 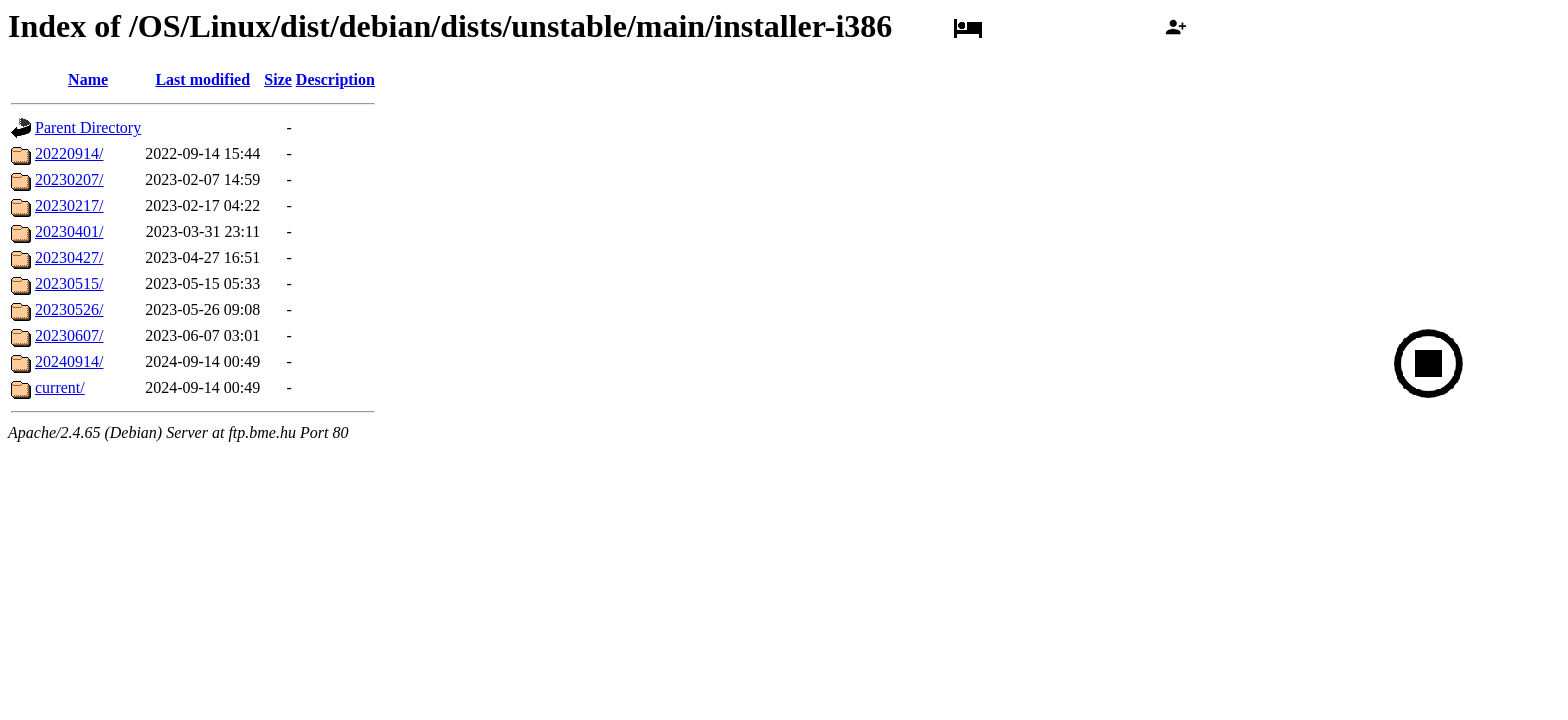 I want to click on add a new contact or friend, so click(x=1176, y=27).